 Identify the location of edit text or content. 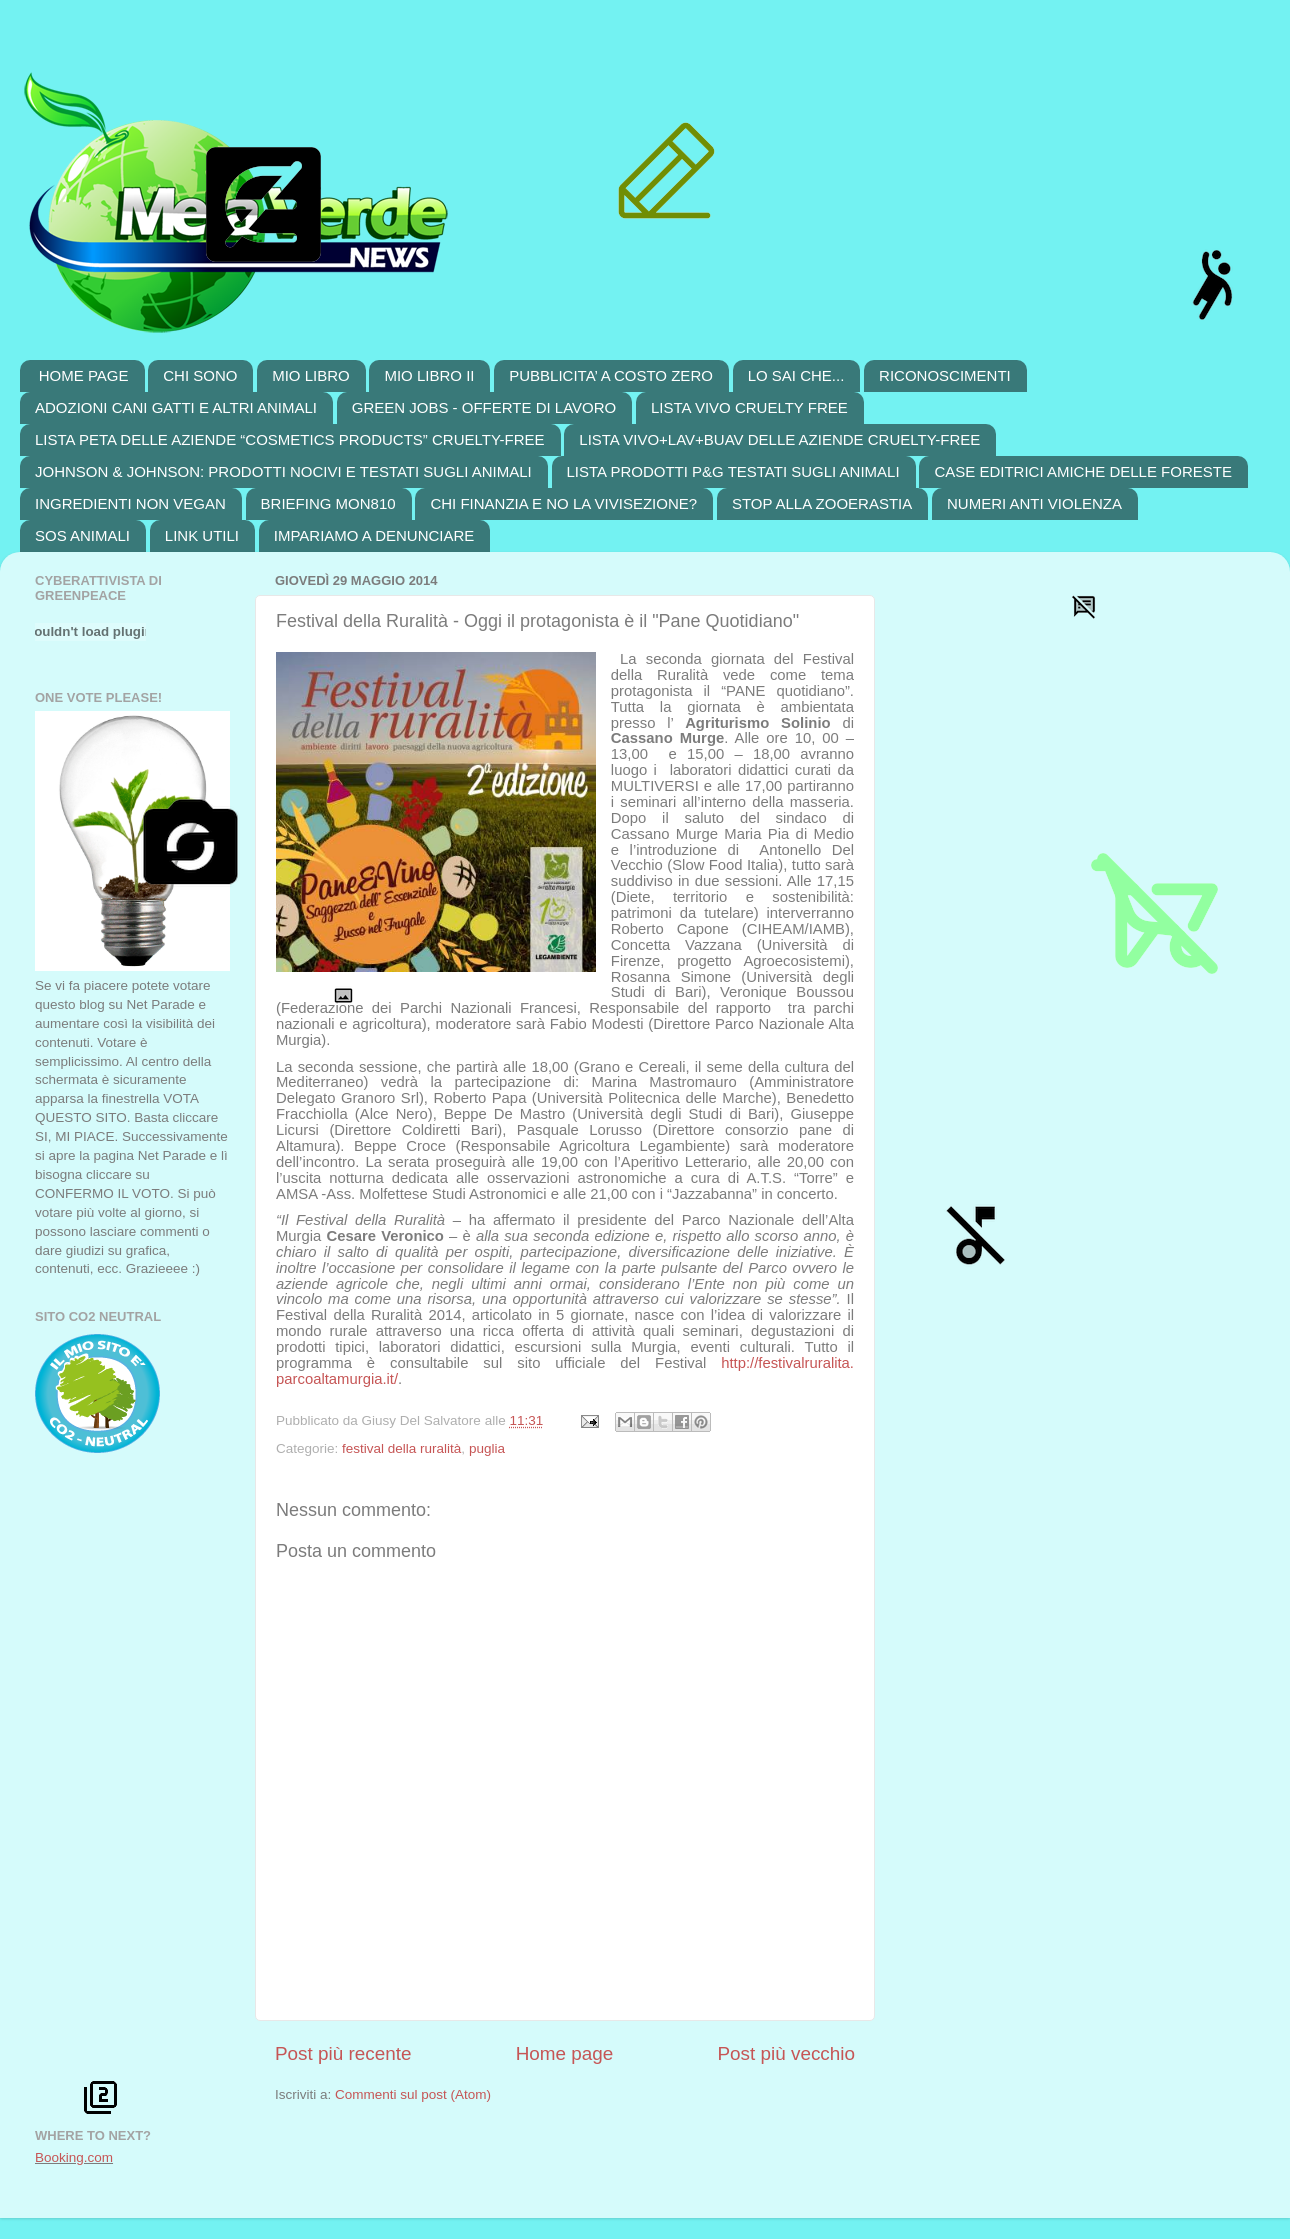
(664, 172).